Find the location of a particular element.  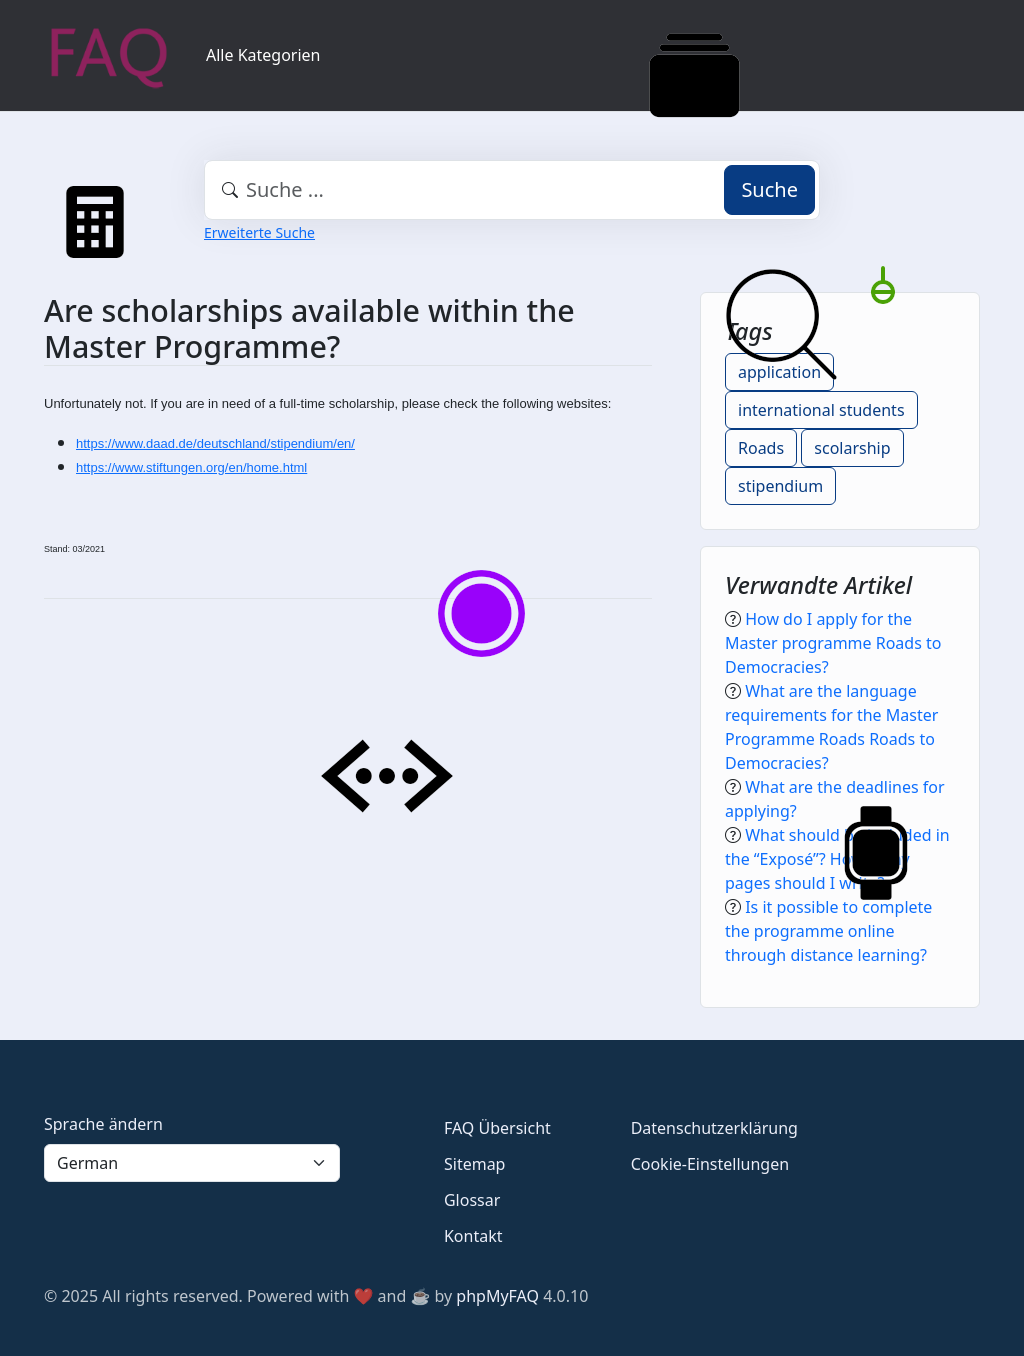

select genderless or non-binary gender option is located at coordinates (883, 286).